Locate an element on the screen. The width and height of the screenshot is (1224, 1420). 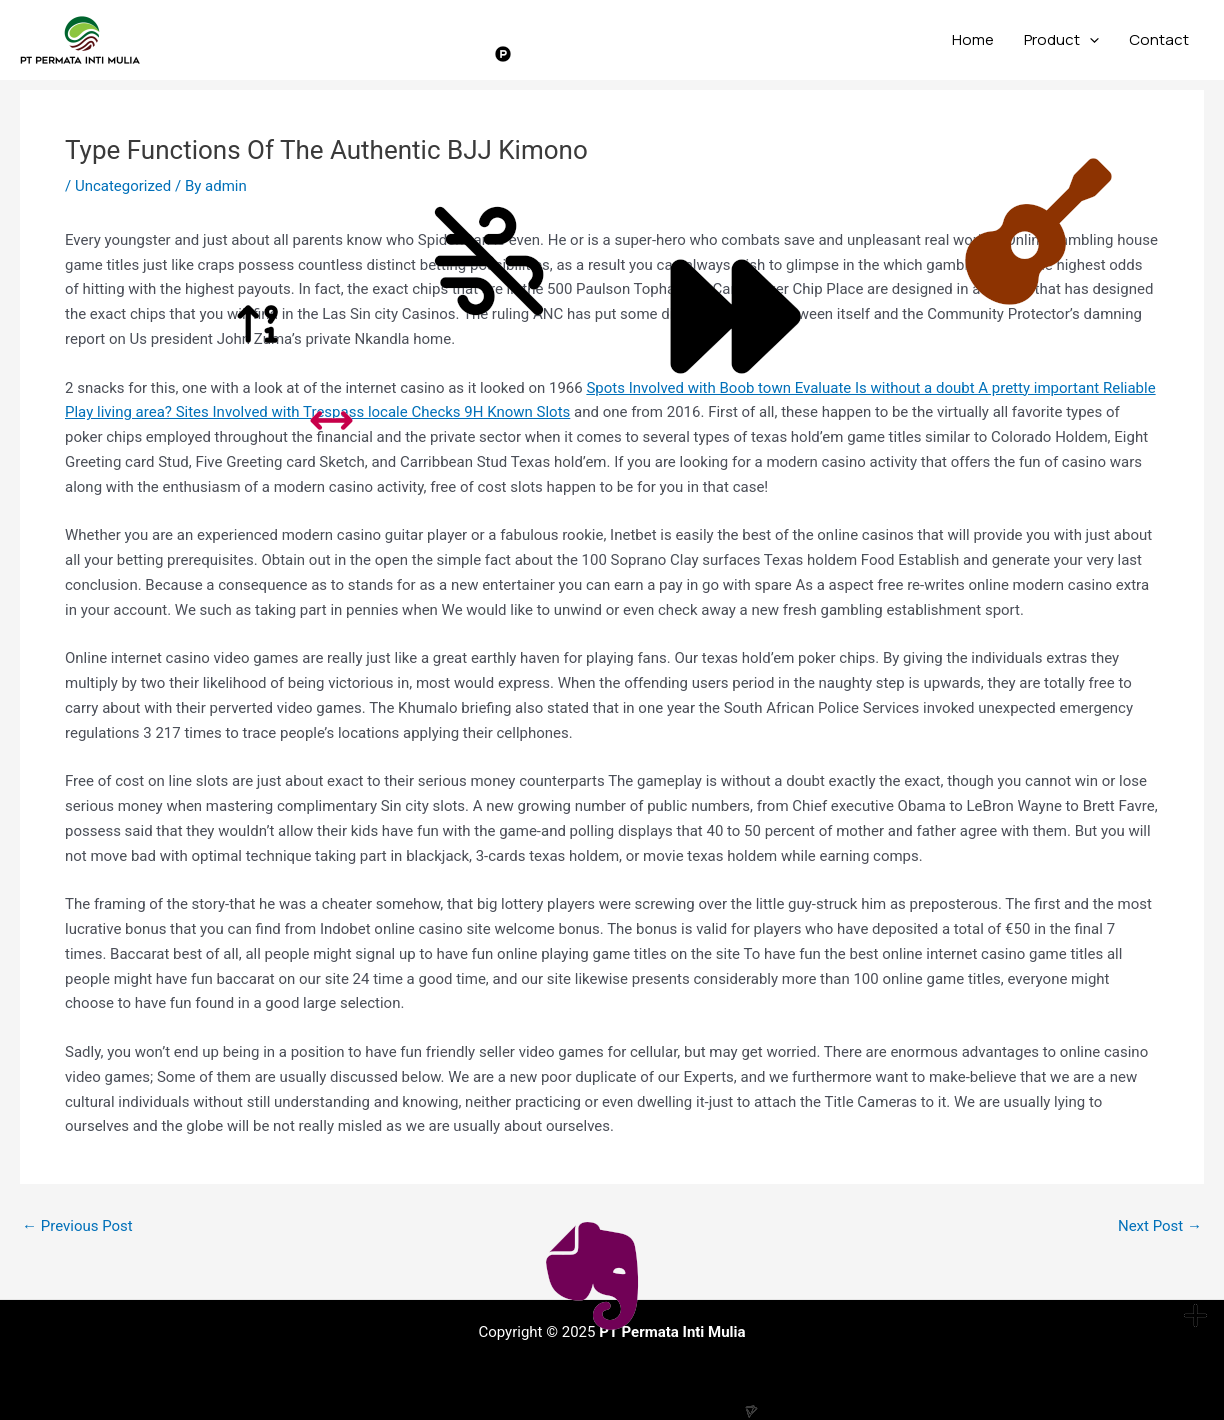
visit product hunt website or app is located at coordinates (503, 54).